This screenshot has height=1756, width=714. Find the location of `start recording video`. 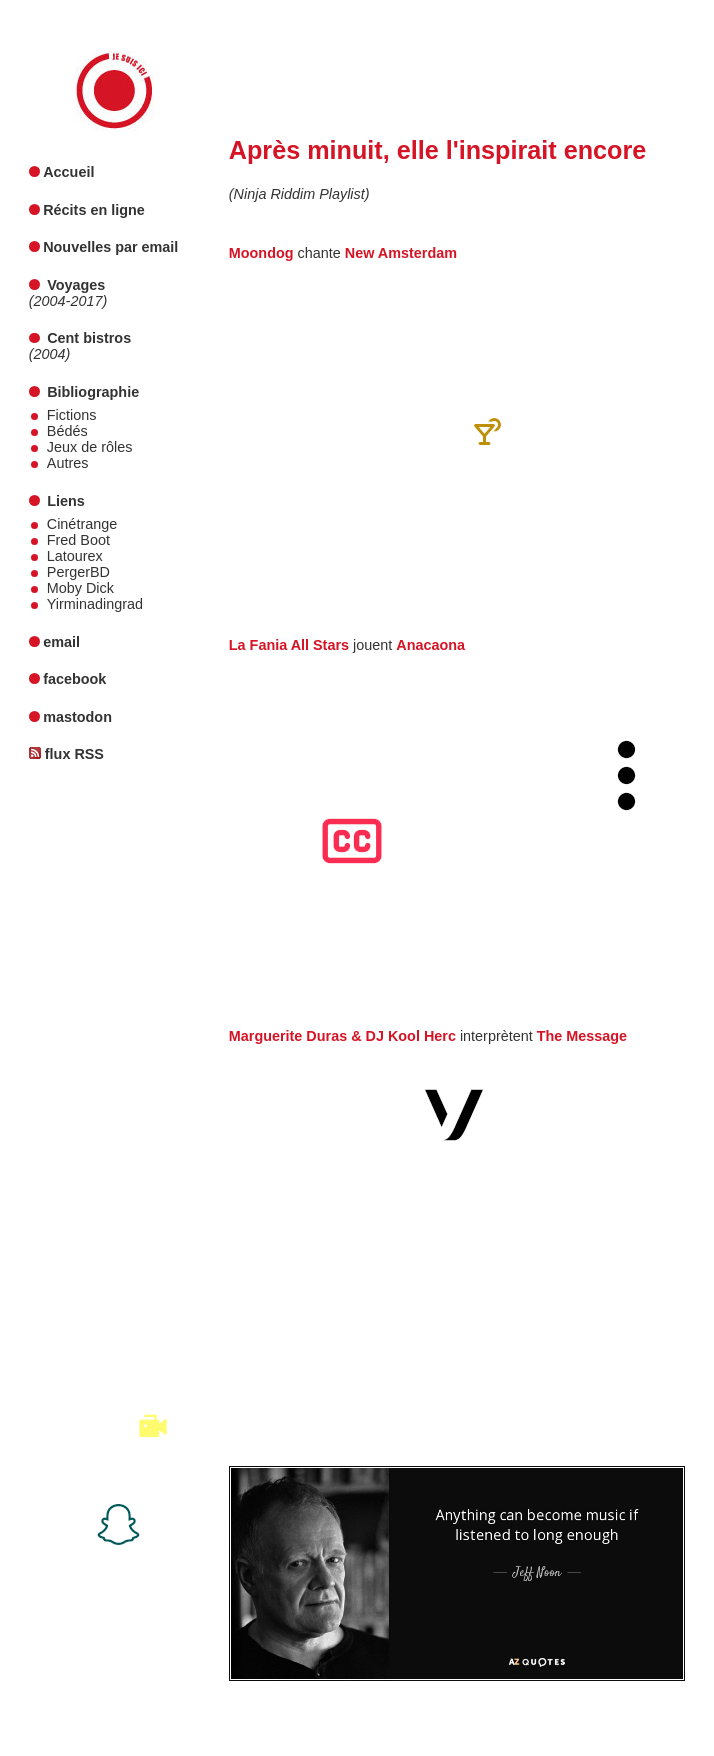

start recording video is located at coordinates (153, 1427).